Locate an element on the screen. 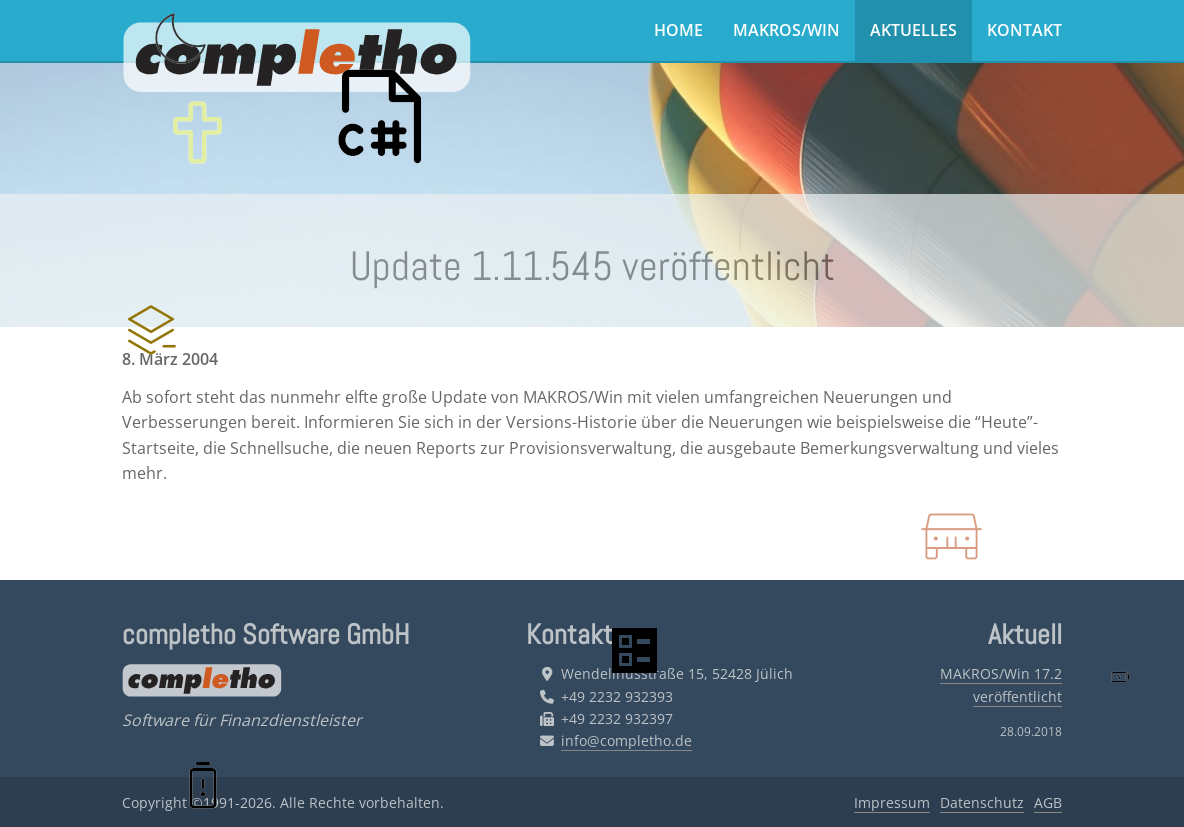 Image resolution: width=1184 pixels, height=827 pixels. a C# source code file is located at coordinates (381, 116).